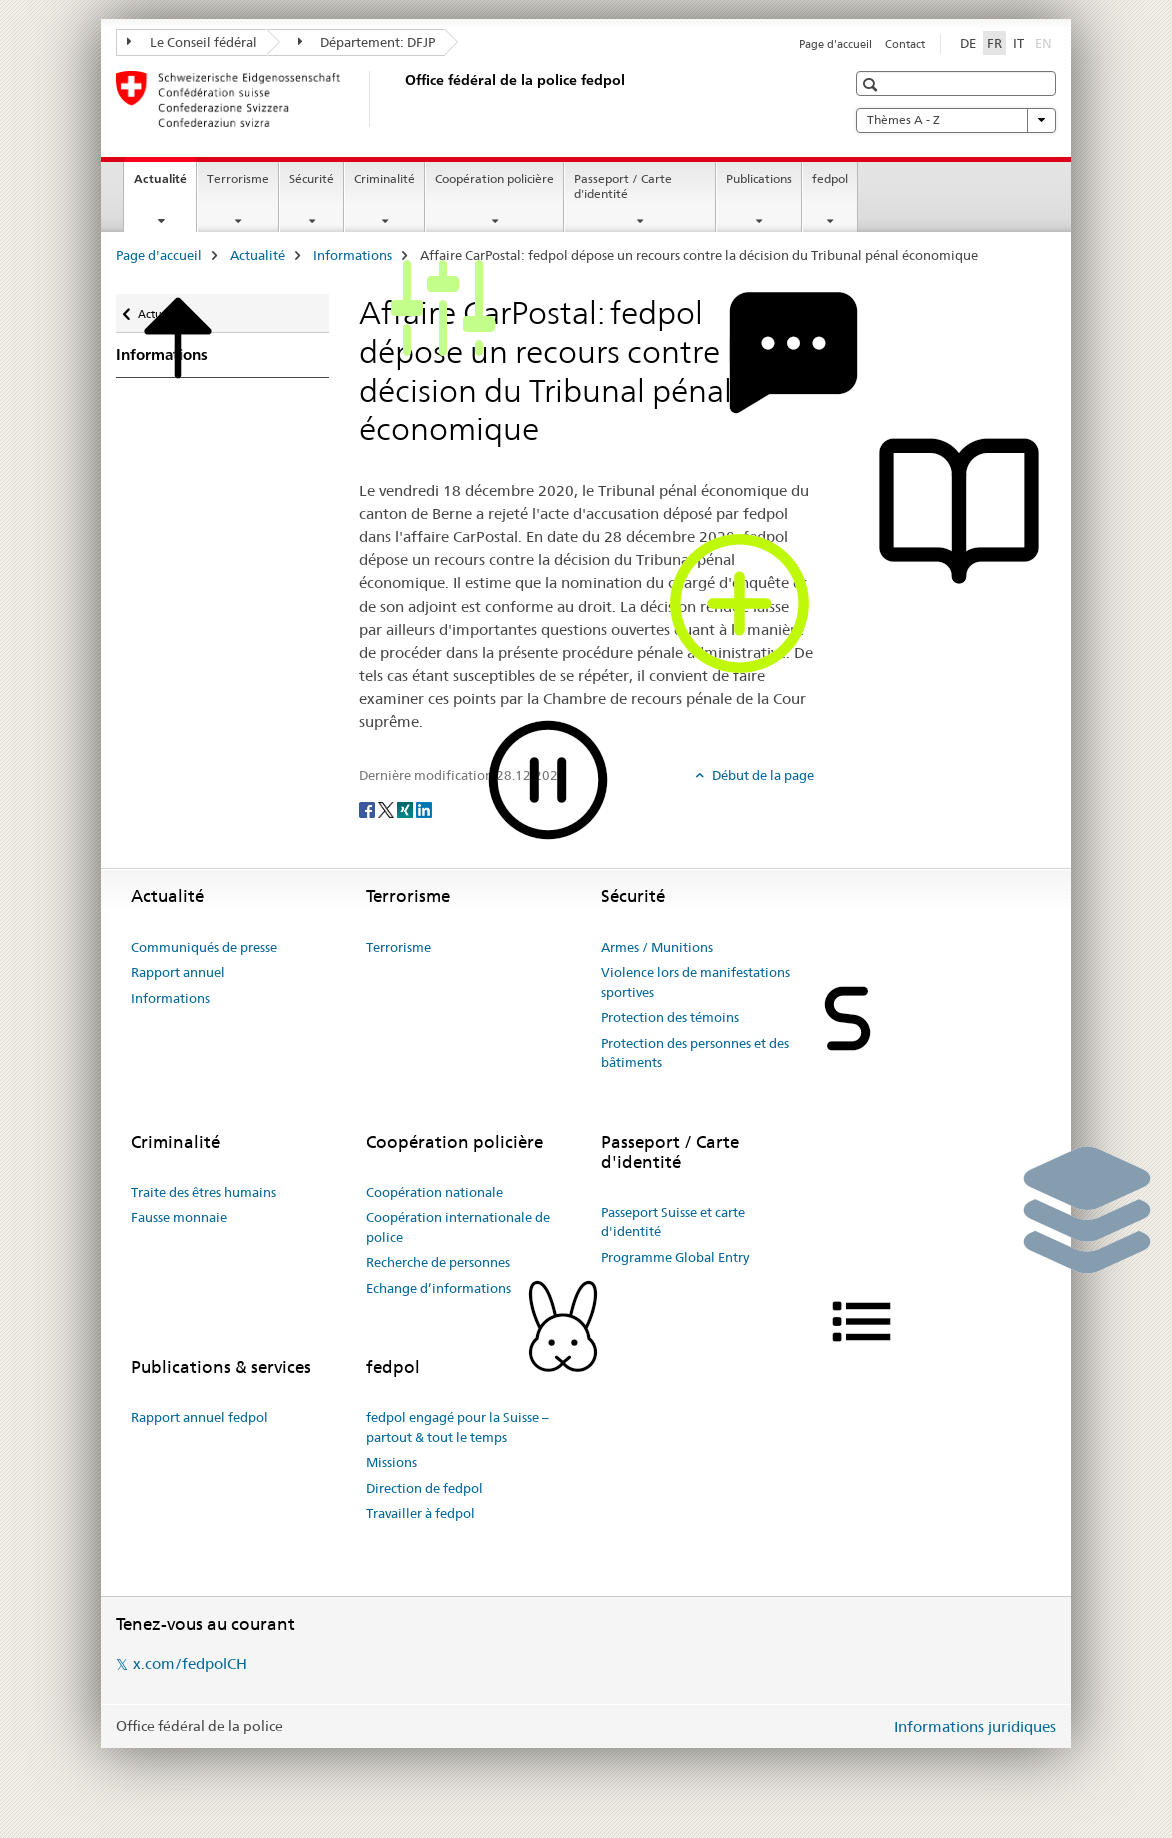 The height and width of the screenshot is (1838, 1172). What do you see at coordinates (563, 1328) in the screenshot?
I see `access pet or animal-related features` at bounding box center [563, 1328].